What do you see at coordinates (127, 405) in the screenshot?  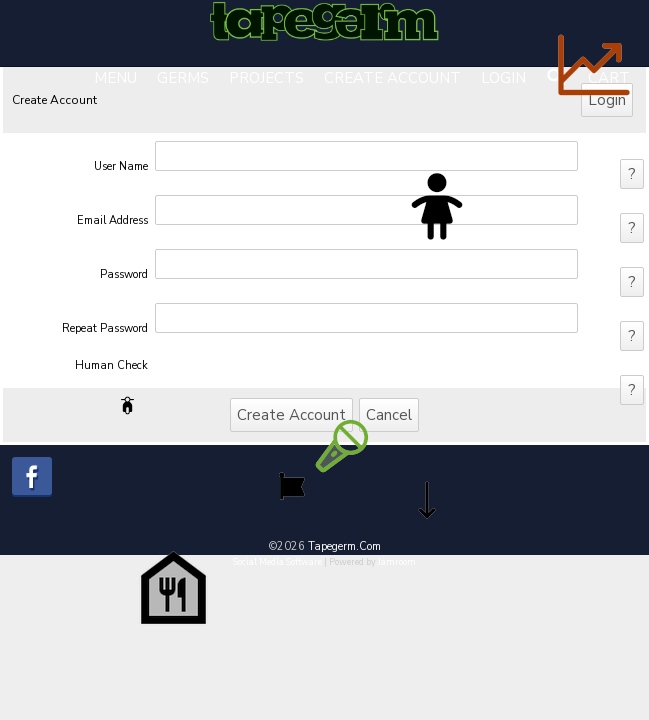 I see `select moped or scooter delivery option` at bounding box center [127, 405].